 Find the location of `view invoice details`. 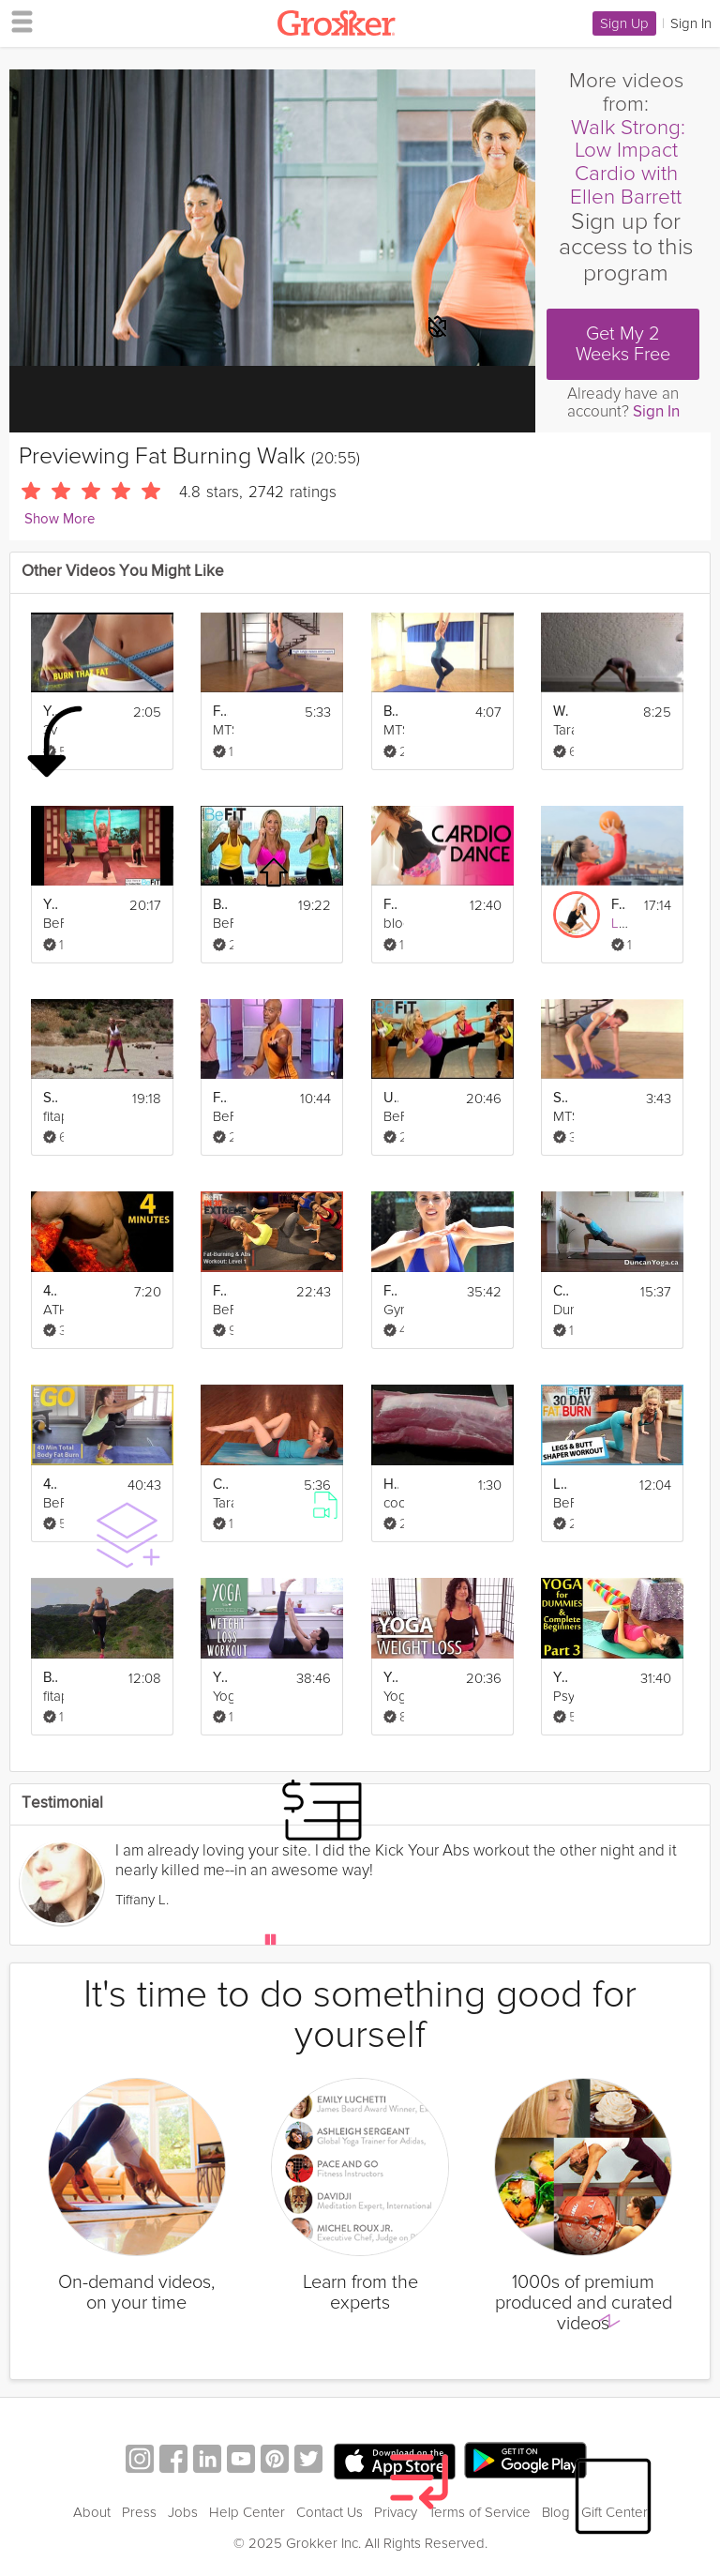

view invoice details is located at coordinates (323, 1811).